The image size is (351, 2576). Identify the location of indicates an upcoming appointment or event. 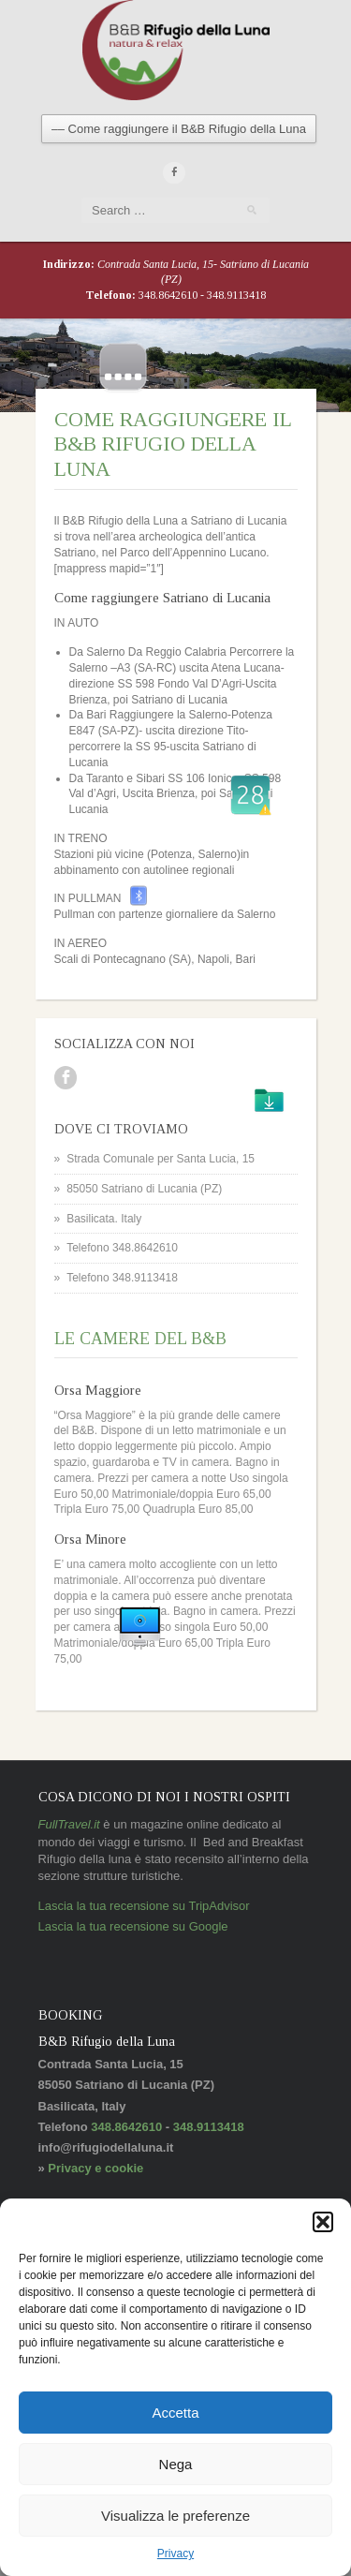
(250, 794).